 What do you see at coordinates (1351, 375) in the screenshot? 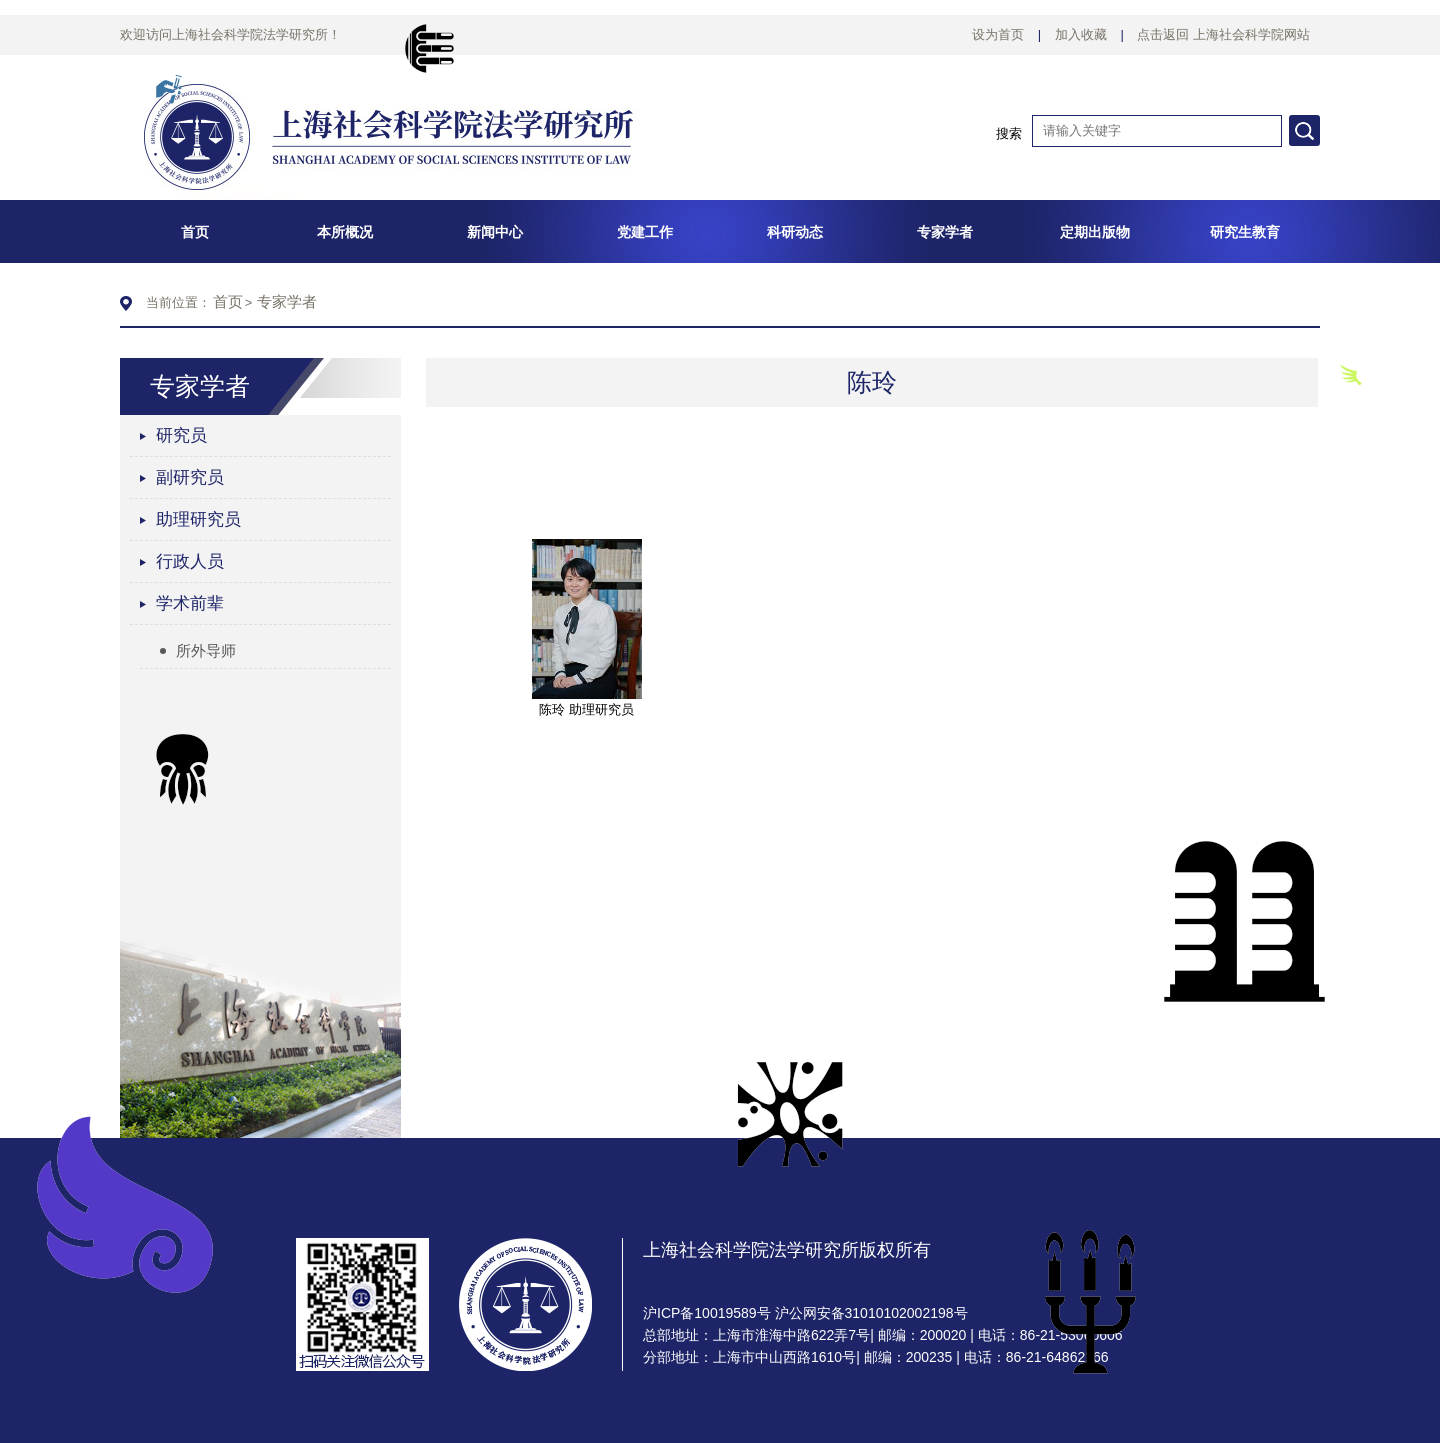
I see `indicates flight or aerial ability in gameplay` at bounding box center [1351, 375].